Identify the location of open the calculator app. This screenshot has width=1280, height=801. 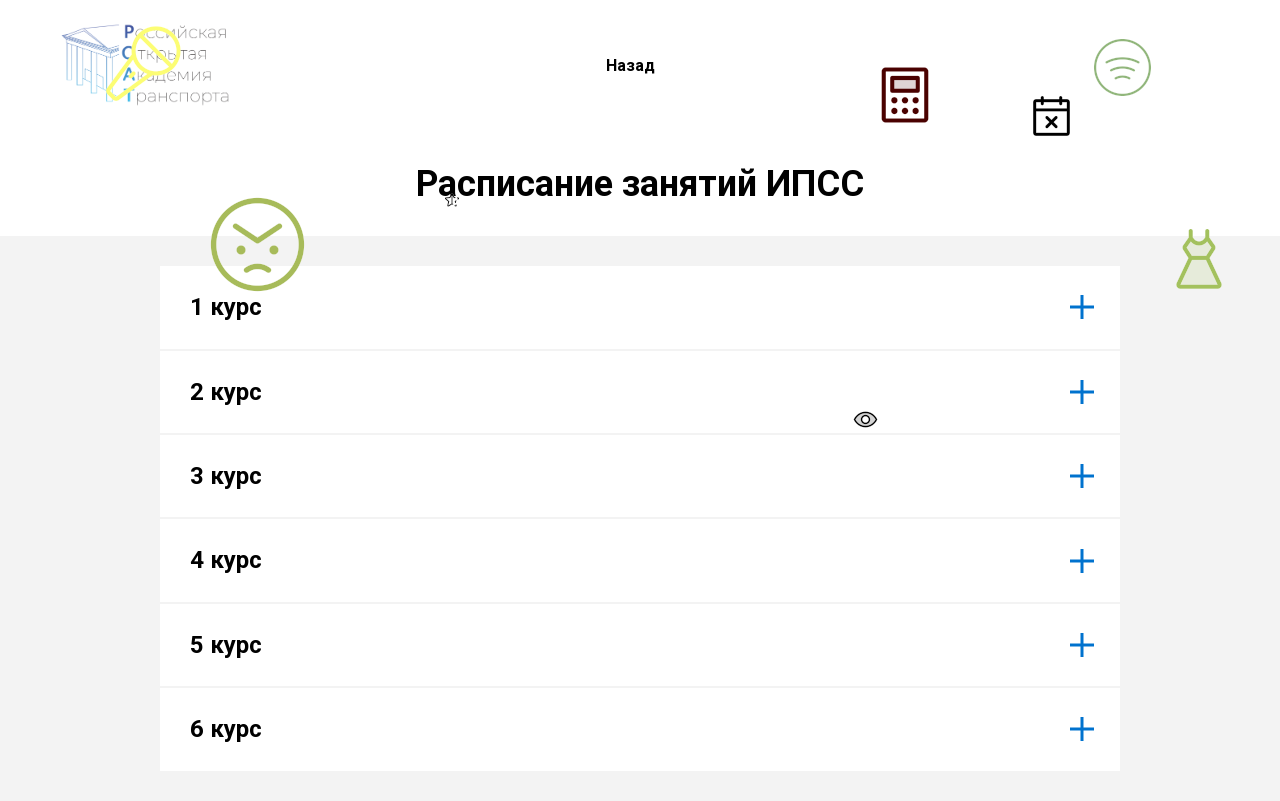
(905, 95).